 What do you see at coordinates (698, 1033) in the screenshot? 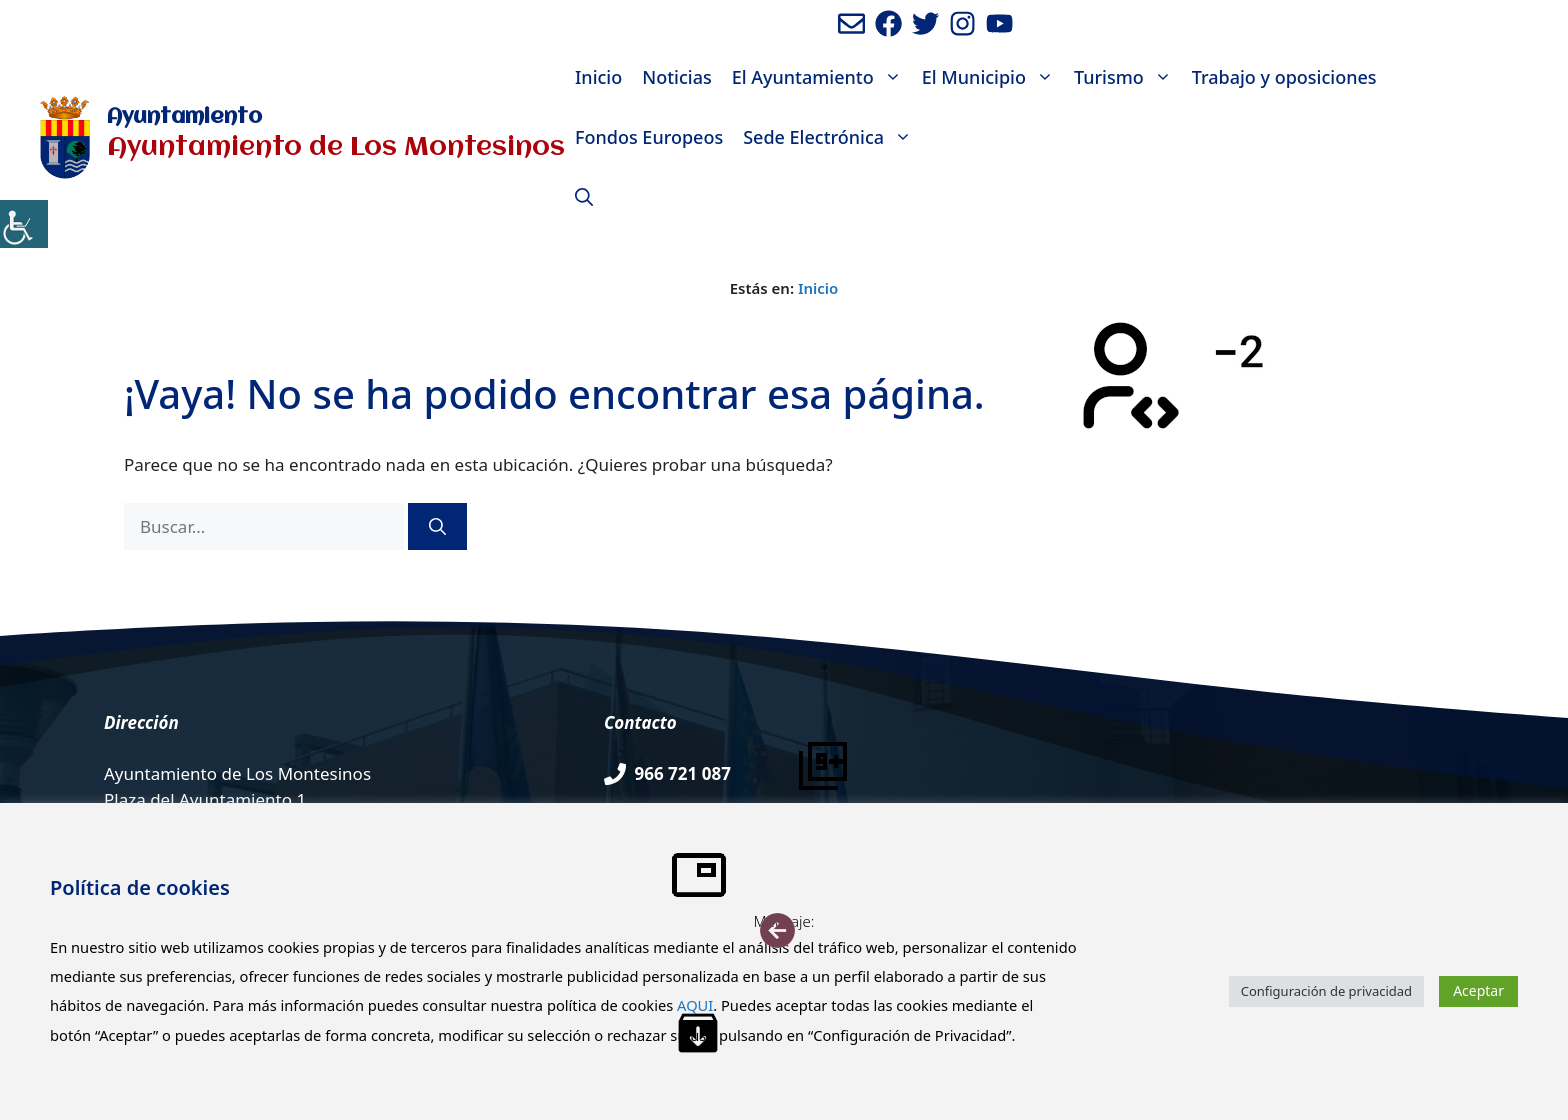
I see `download to storage or archive` at bounding box center [698, 1033].